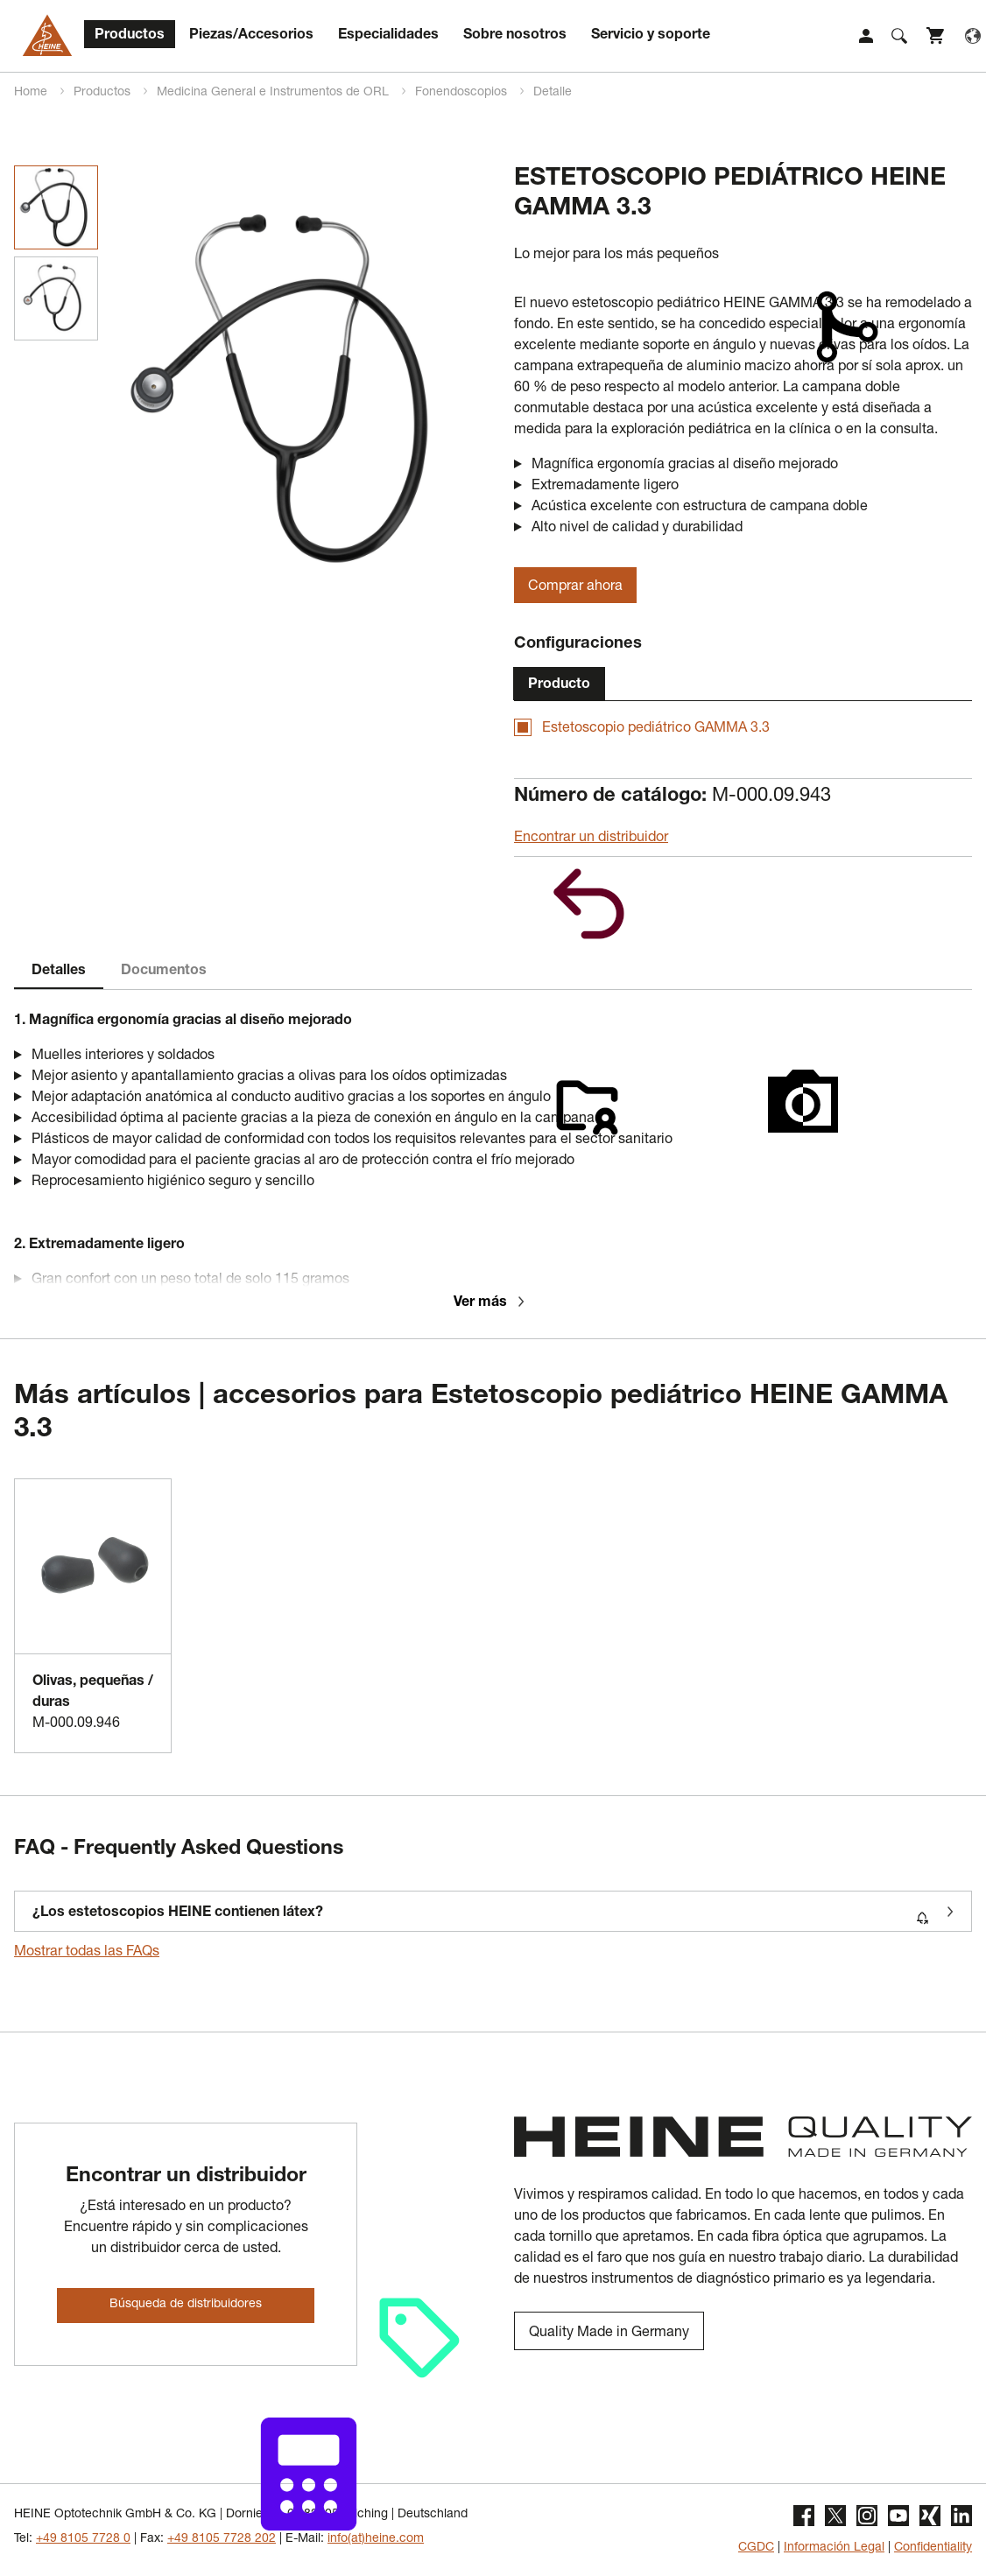  I want to click on apply black and white filter to photo, so click(803, 1101).